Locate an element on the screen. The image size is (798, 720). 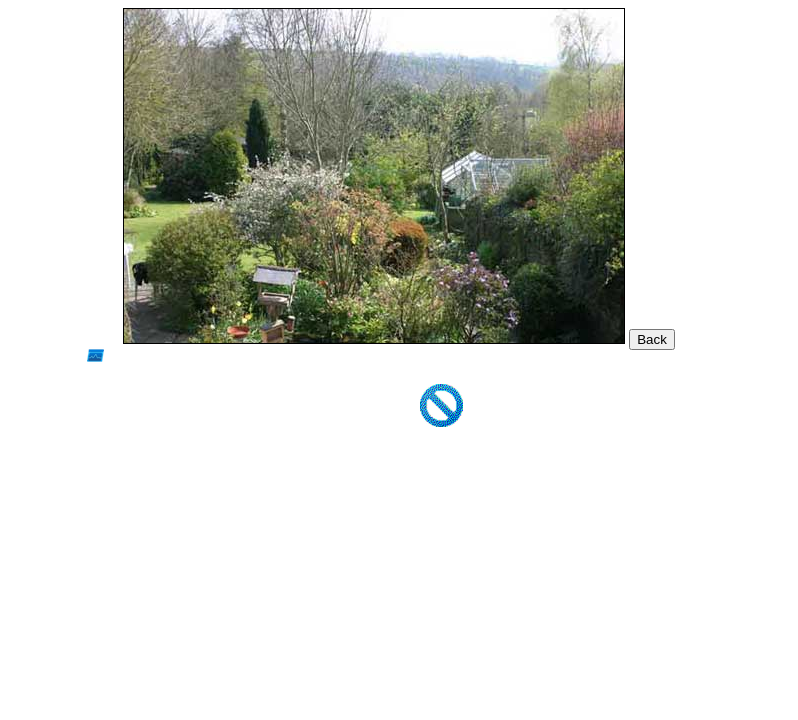
indicates access denied or permission blocked is located at coordinates (441, 405).